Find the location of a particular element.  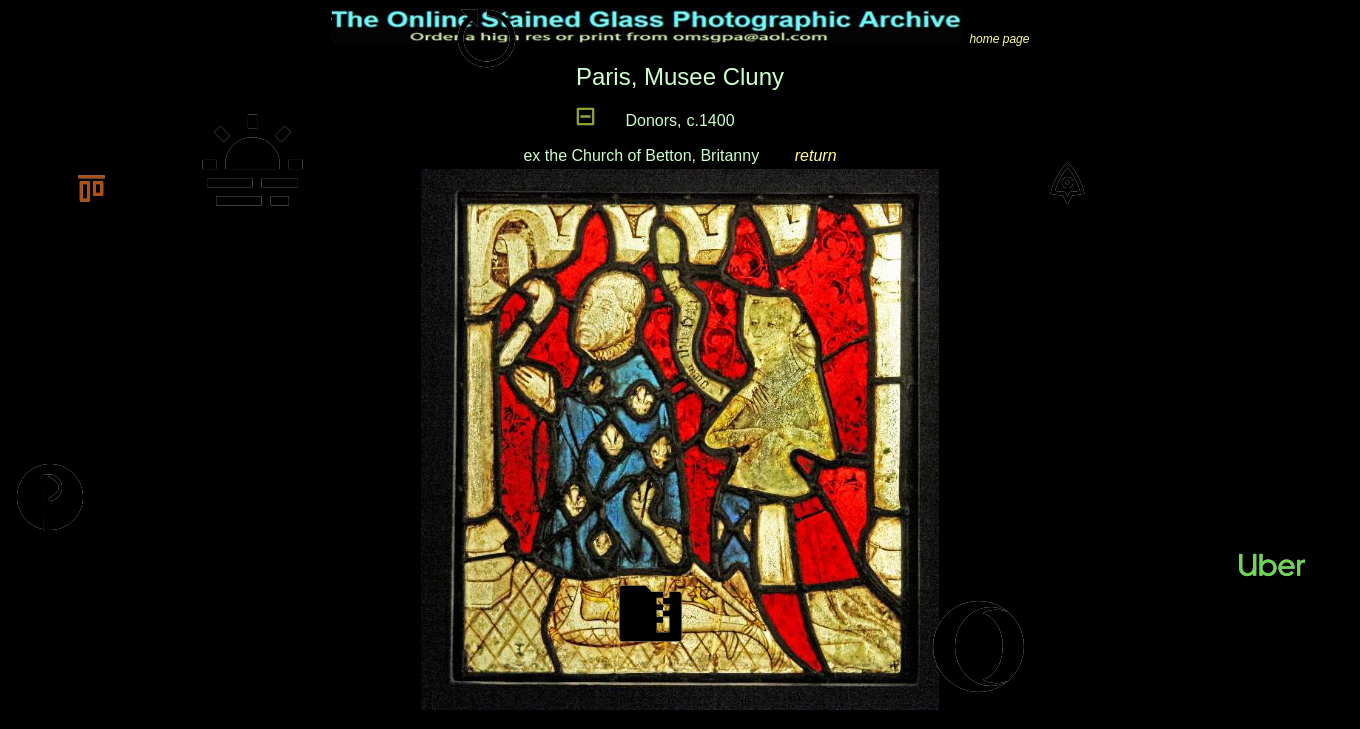

launch or explore a space-themed app is located at coordinates (1067, 182).